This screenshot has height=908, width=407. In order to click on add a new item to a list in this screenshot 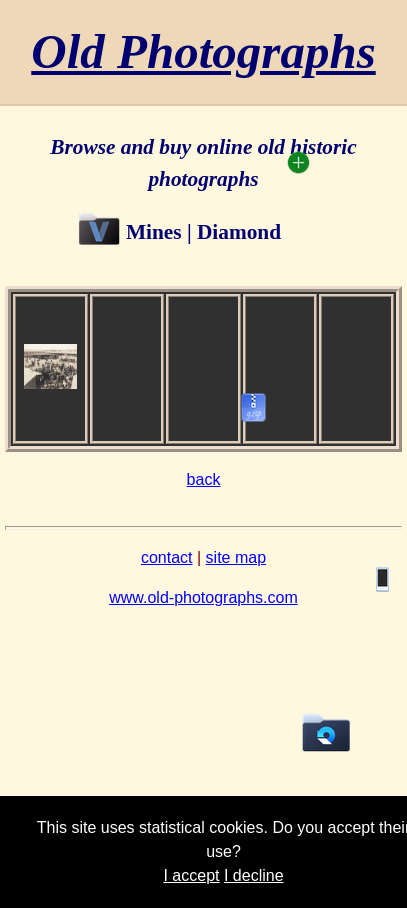, I will do `click(298, 162)`.